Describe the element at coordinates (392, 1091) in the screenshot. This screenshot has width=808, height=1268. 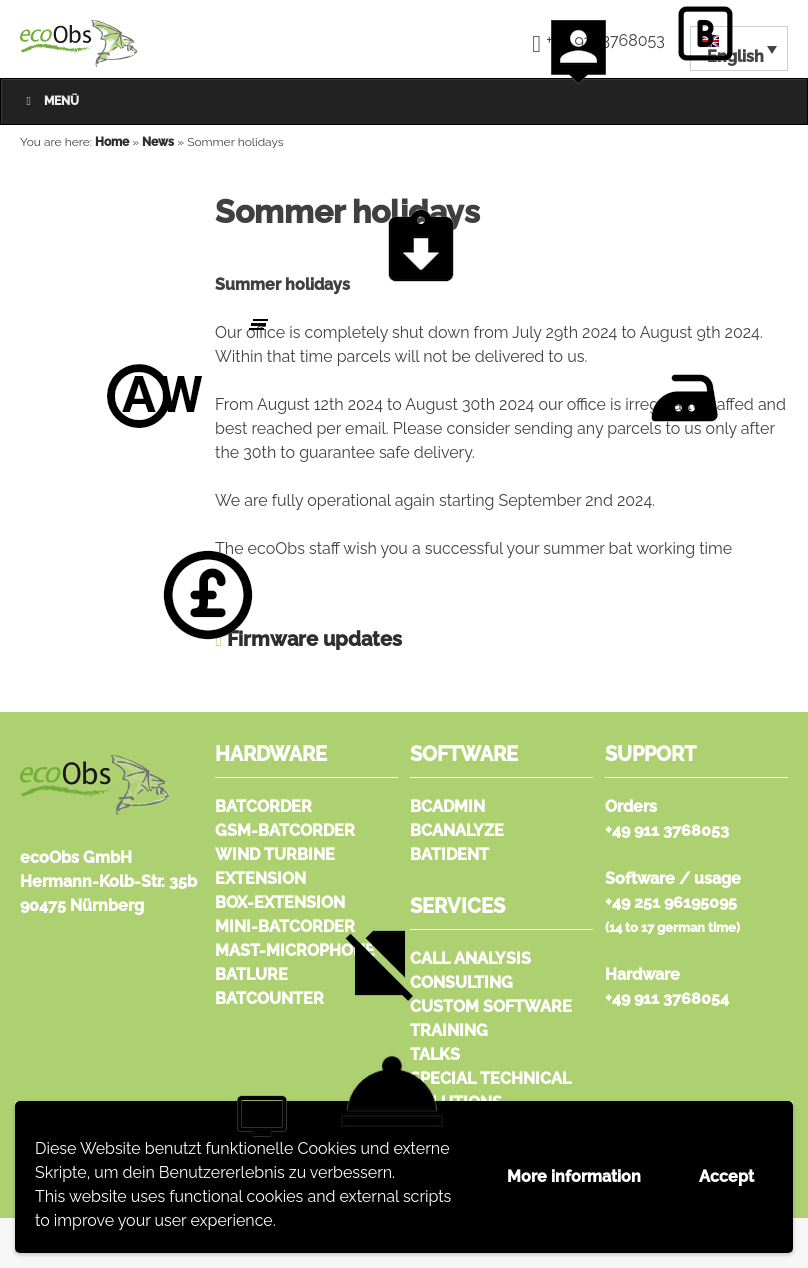
I see `request room service` at that location.